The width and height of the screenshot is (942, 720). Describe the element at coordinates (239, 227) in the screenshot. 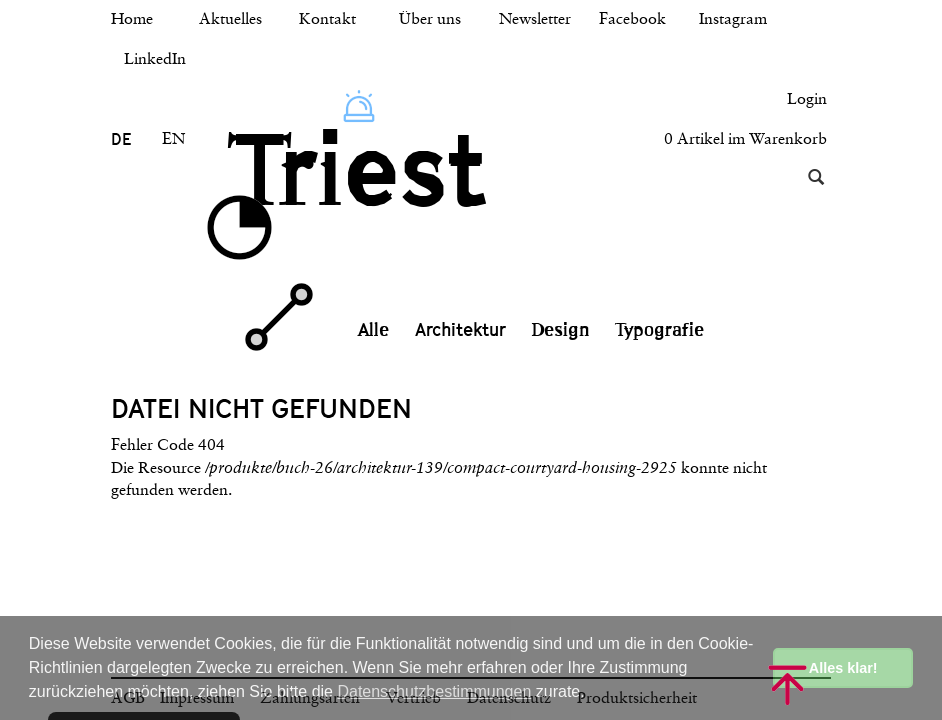

I see `indicates 25% progress or completion` at that location.